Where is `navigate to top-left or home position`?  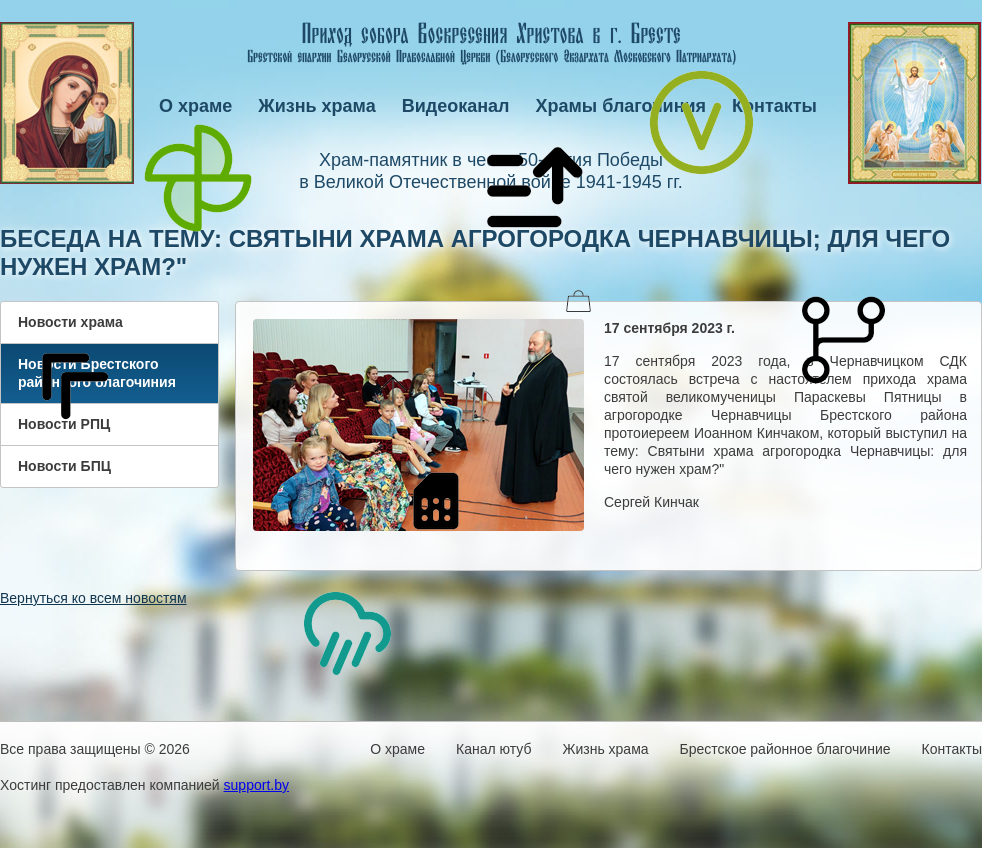 navigate to top-left or home position is located at coordinates (70, 381).